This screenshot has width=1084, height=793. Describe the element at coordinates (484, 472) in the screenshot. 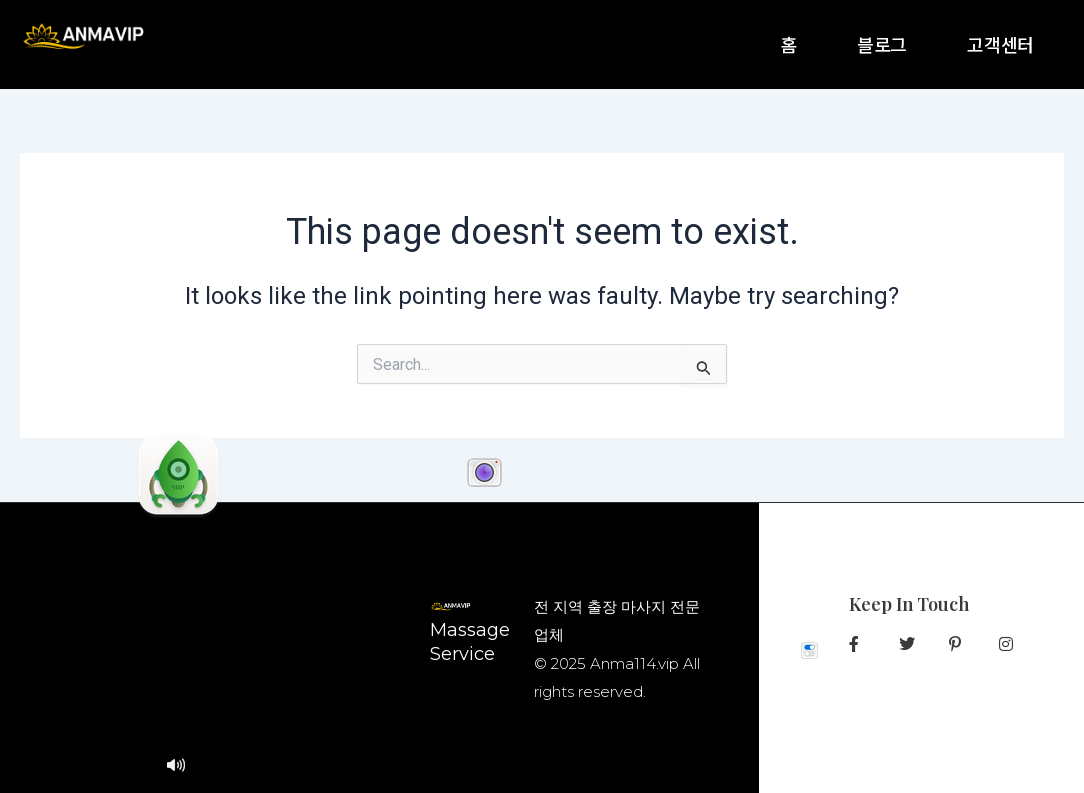

I see `open the camera app` at that location.